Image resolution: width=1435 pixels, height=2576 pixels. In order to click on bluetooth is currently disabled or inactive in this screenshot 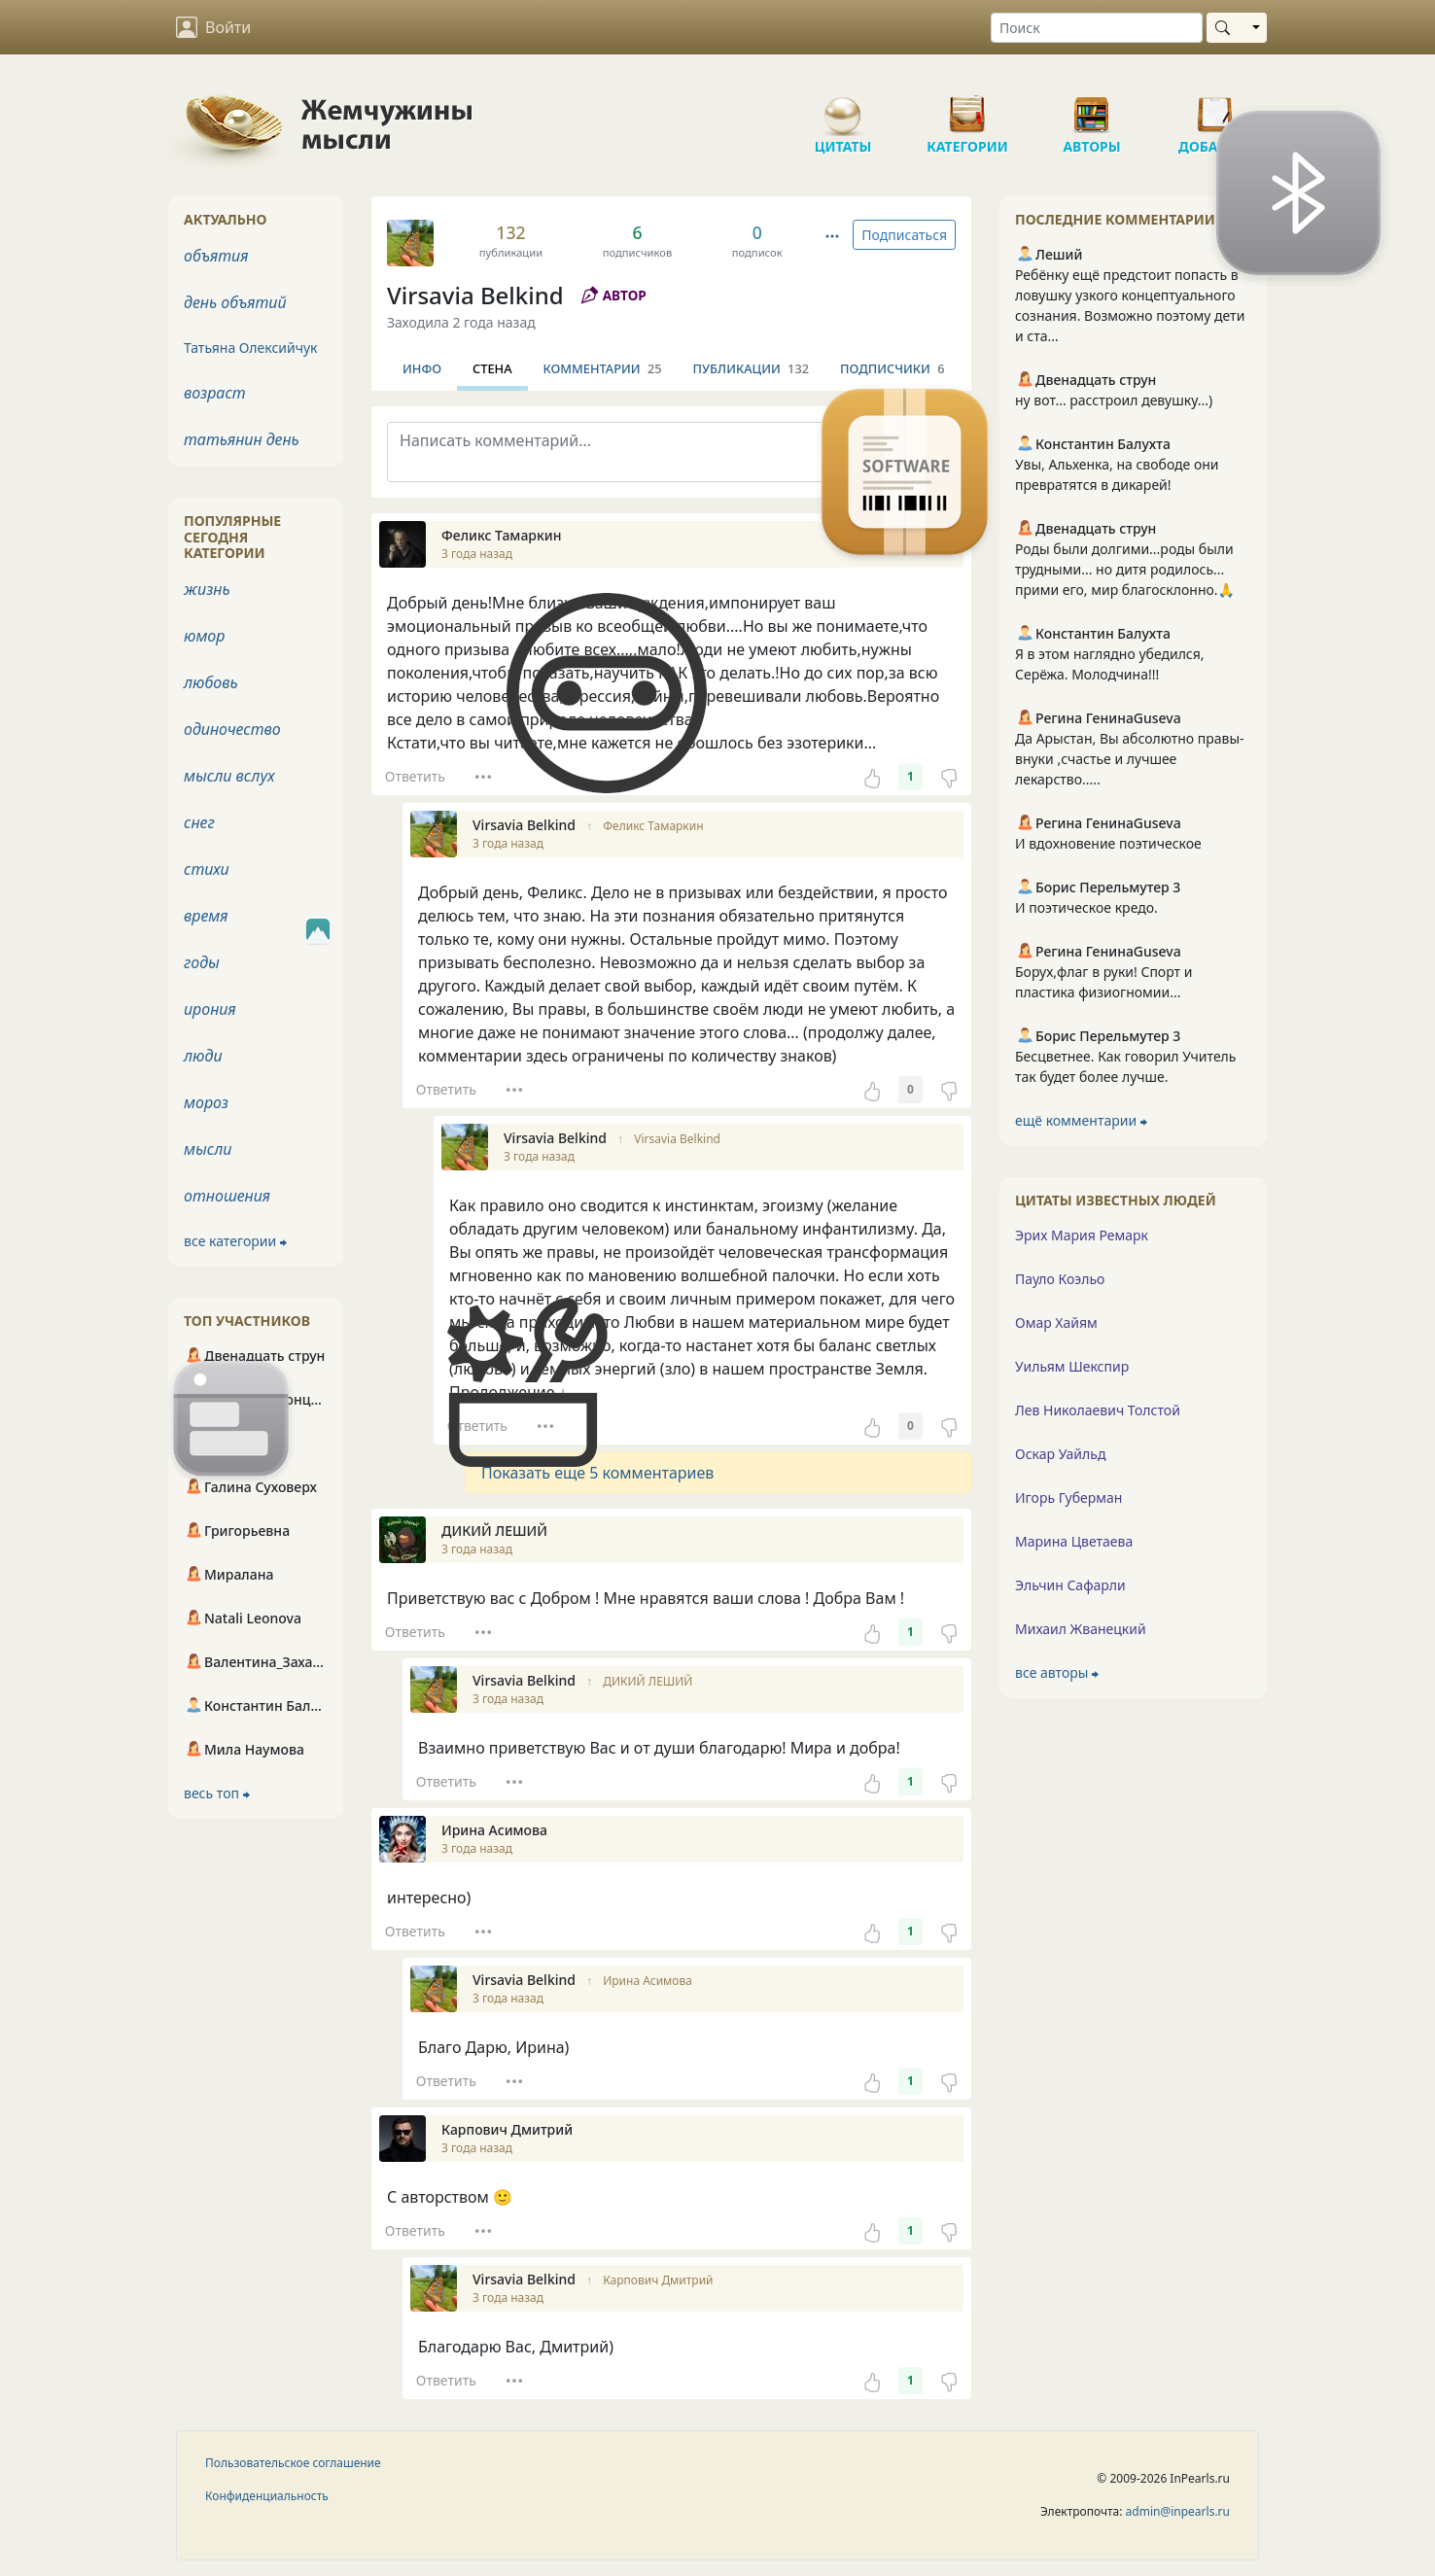, I will do `click(1298, 195)`.